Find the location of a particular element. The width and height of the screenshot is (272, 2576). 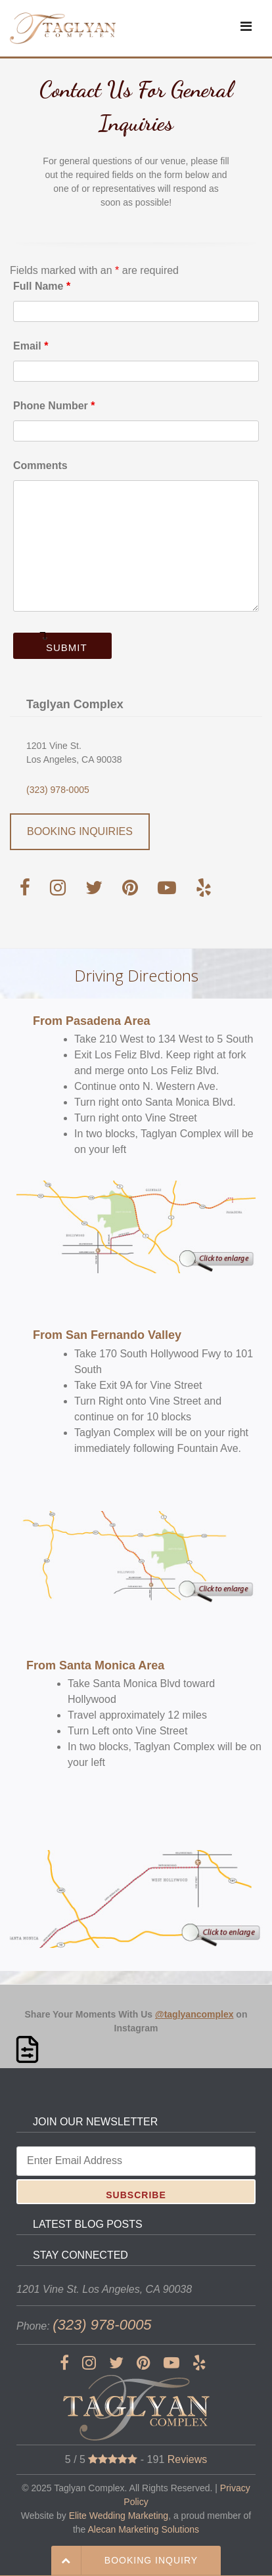

navigate to the next line or section below is located at coordinates (43, 636).